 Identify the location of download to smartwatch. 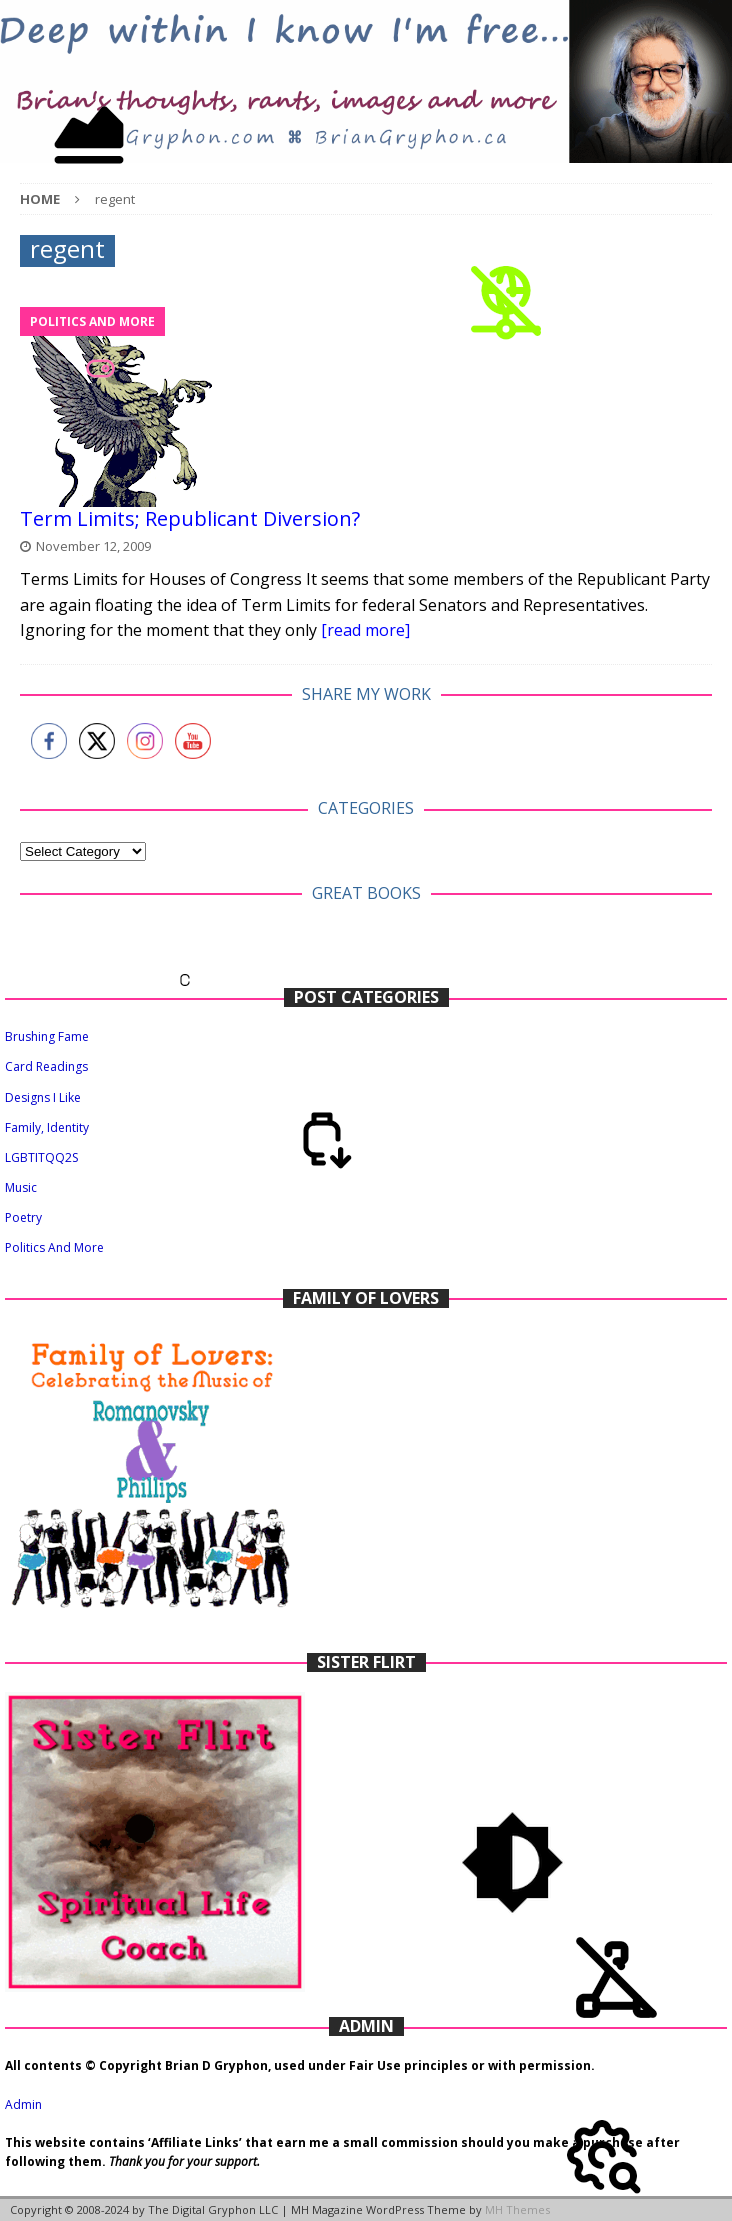
(322, 1139).